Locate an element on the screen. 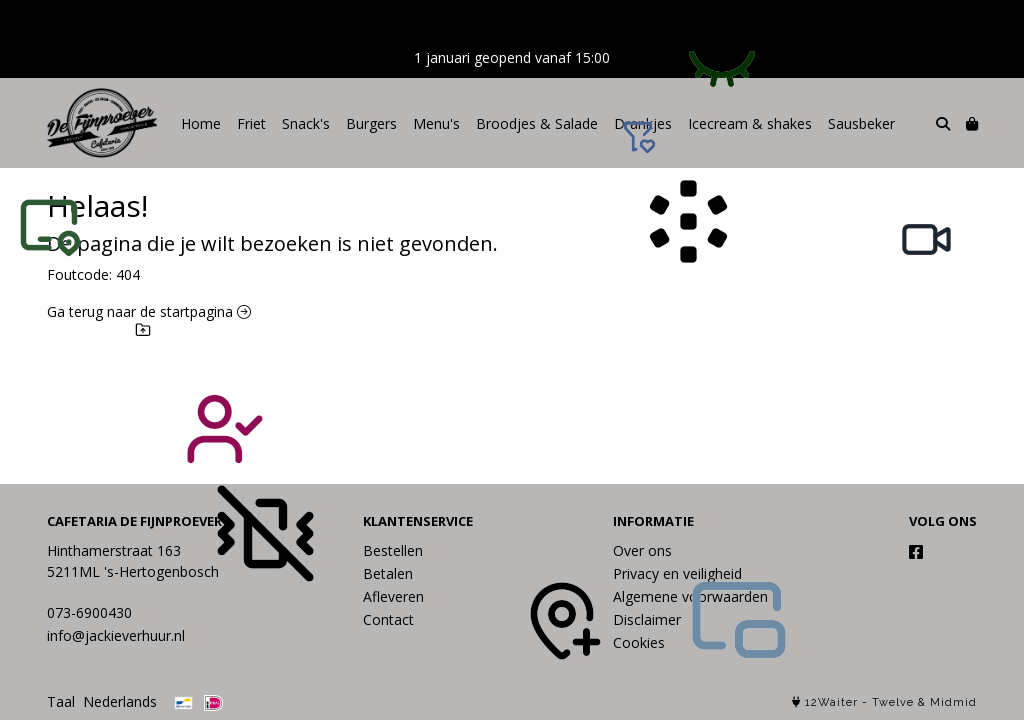  verify or approve a user account is located at coordinates (225, 429).